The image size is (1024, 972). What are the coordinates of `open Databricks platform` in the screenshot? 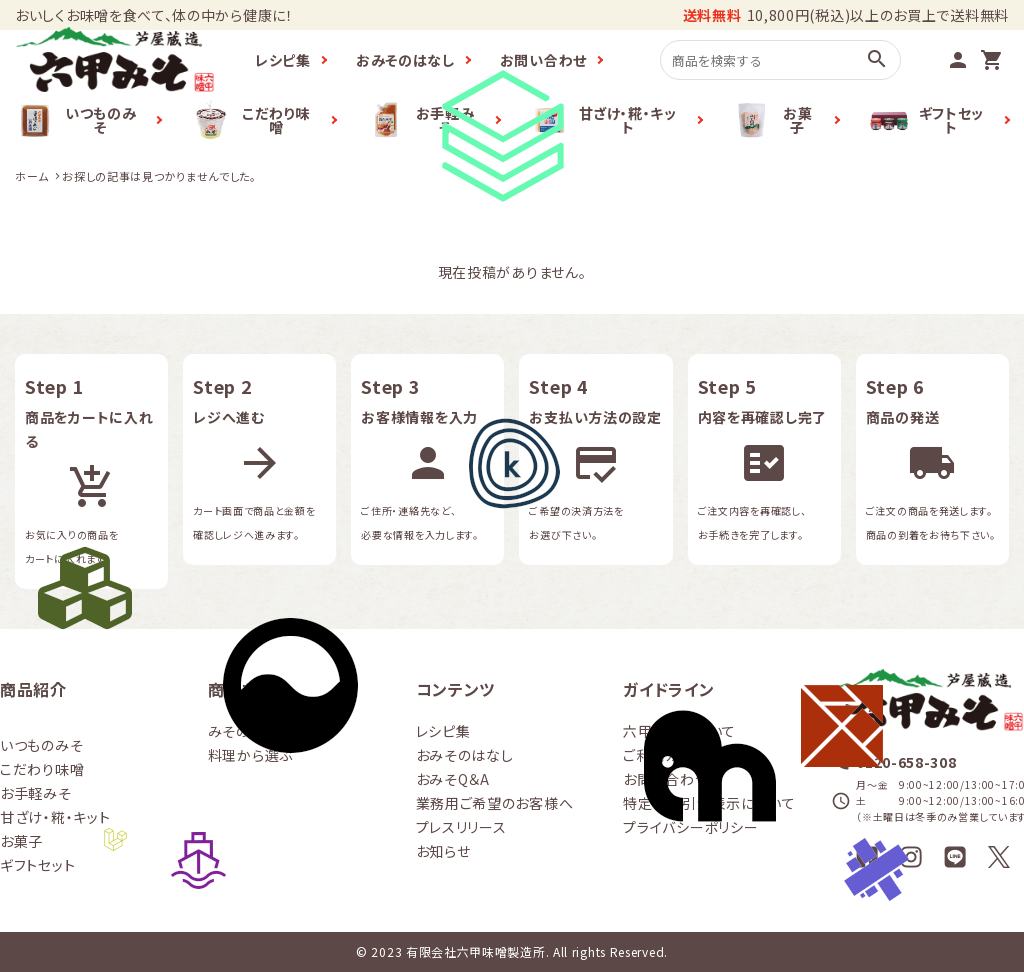 It's located at (503, 136).